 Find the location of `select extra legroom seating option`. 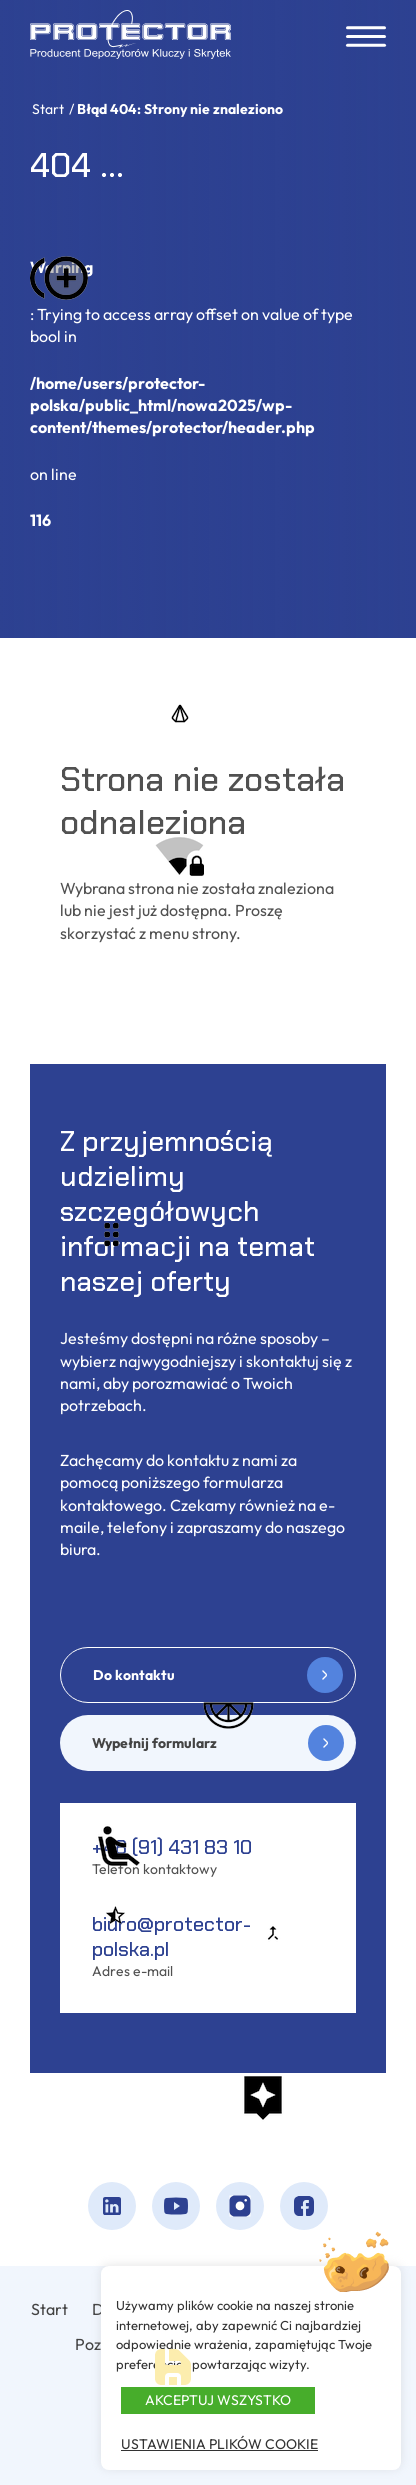

select extra legroom seating option is located at coordinates (119, 1847).